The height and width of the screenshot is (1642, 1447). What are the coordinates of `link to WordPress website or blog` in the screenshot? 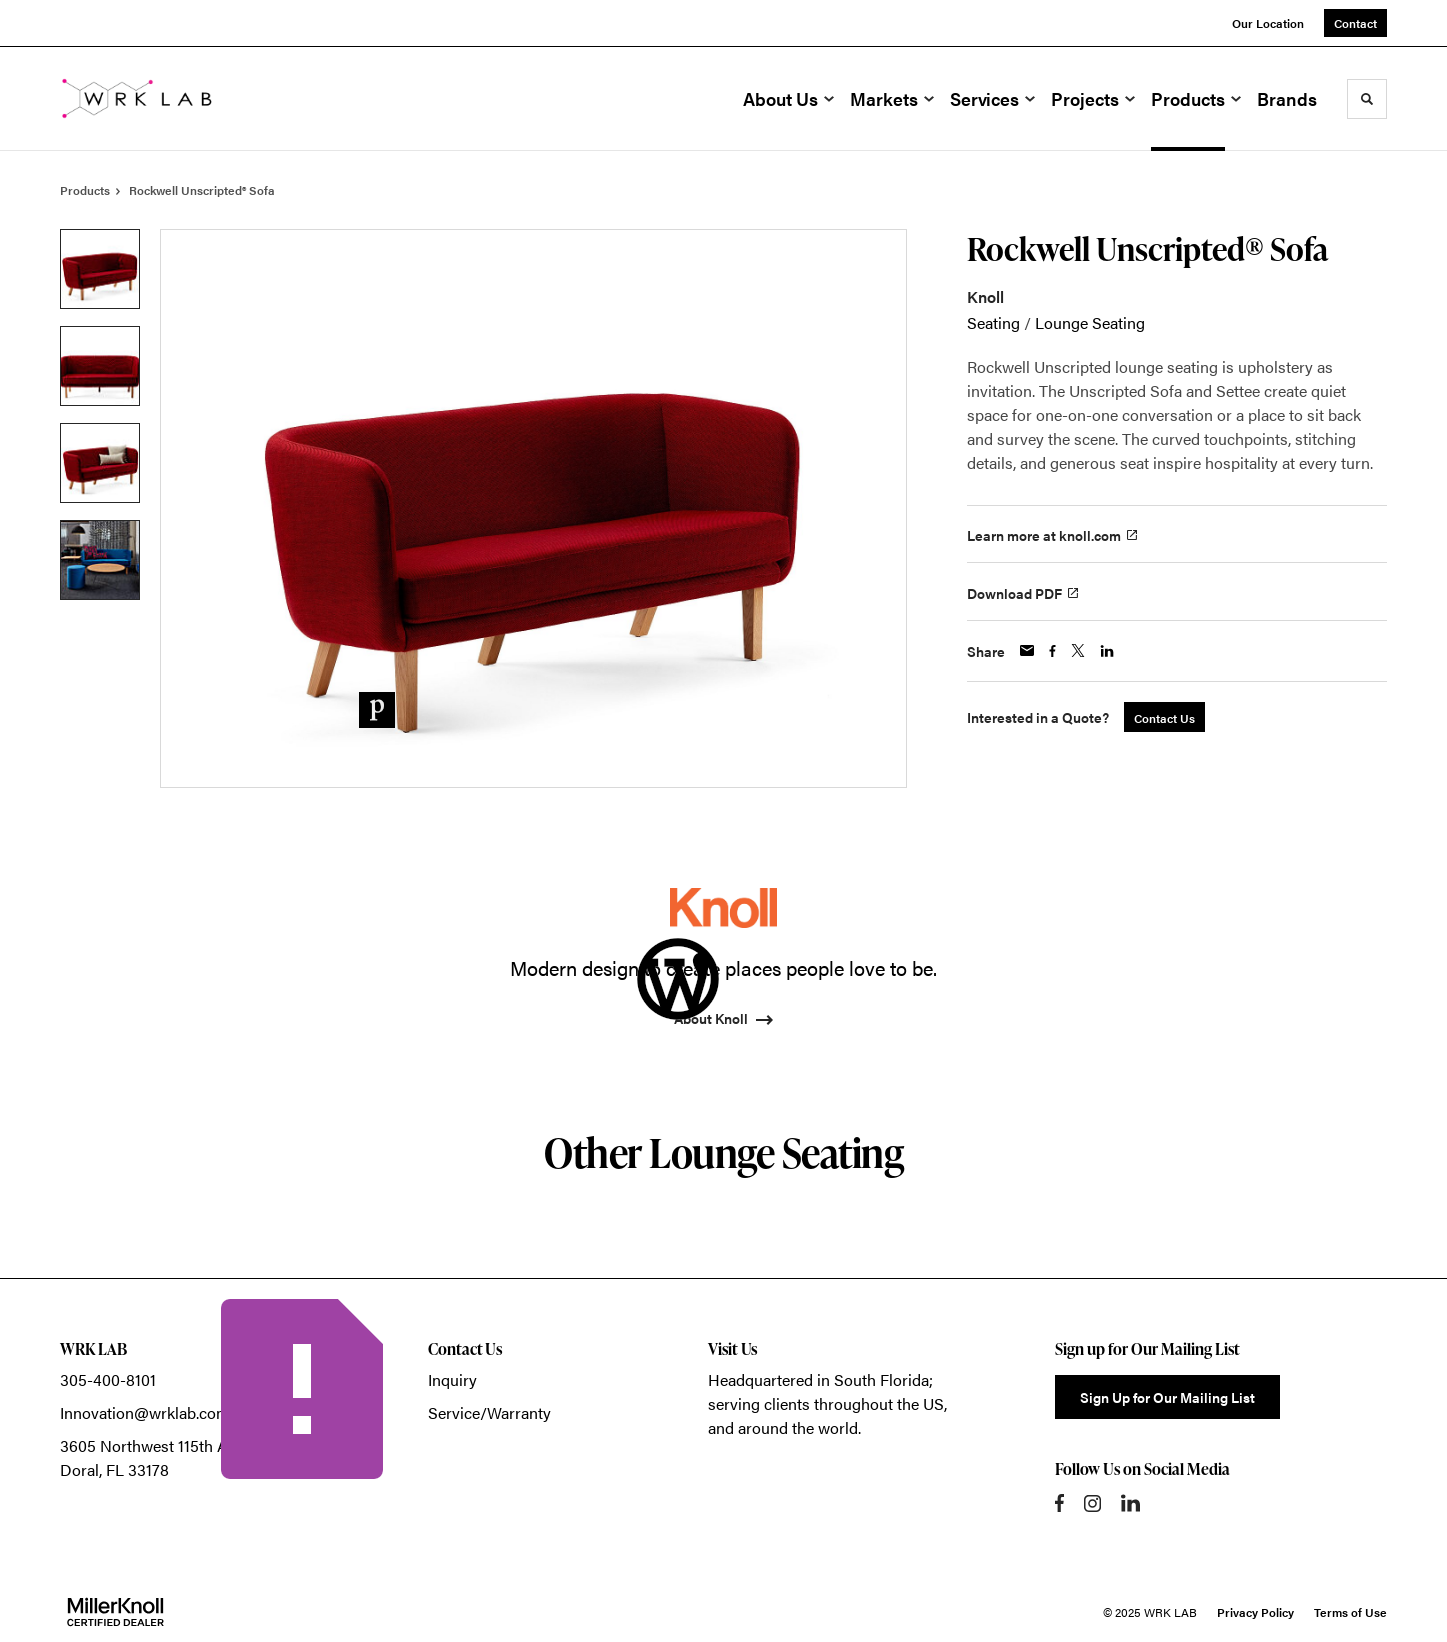 It's located at (678, 979).